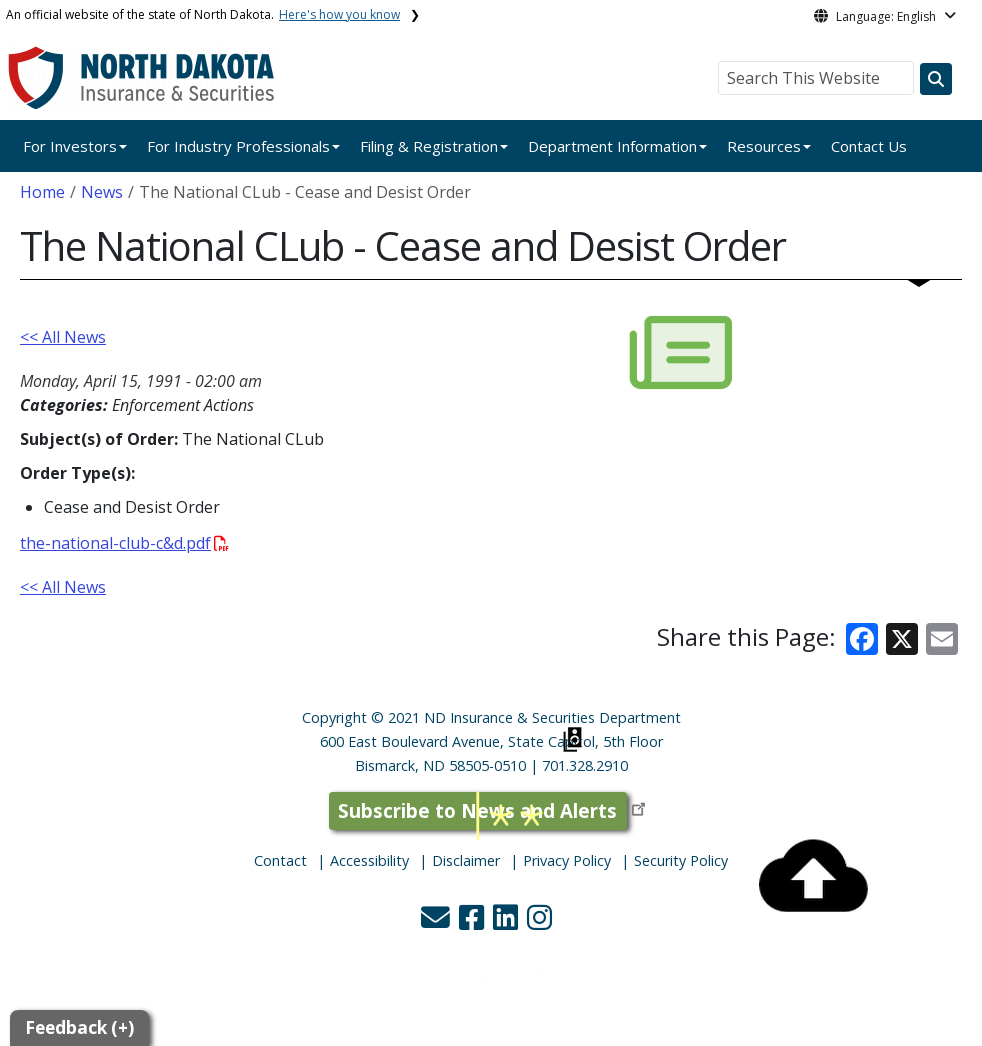 This screenshot has height=1046, width=982. Describe the element at coordinates (684, 352) in the screenshot. I see `view news articles or updates` at that location.